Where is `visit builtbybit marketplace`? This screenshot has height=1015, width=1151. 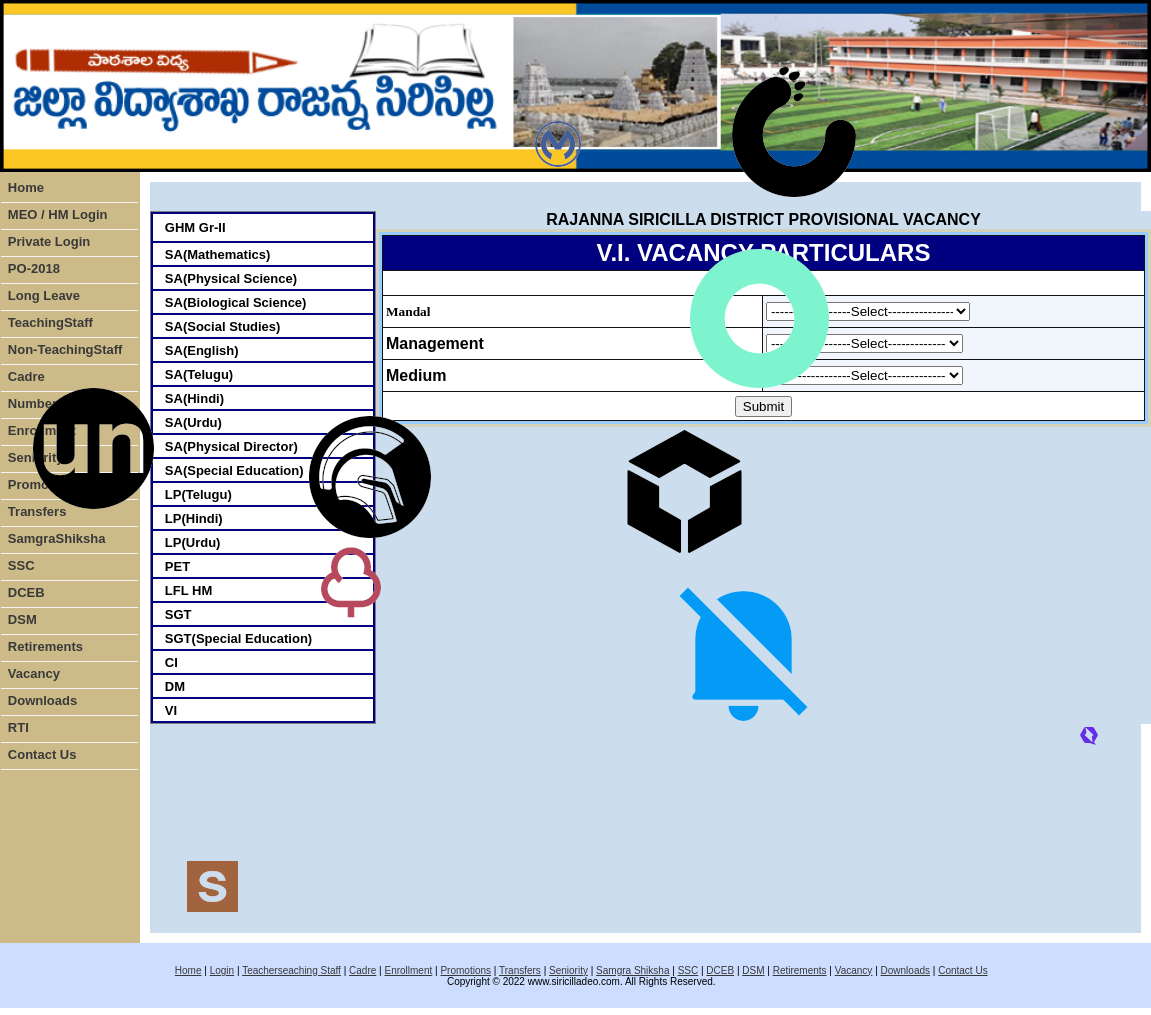 visit builtbybit marketplace is located at coordinates (684, 491).